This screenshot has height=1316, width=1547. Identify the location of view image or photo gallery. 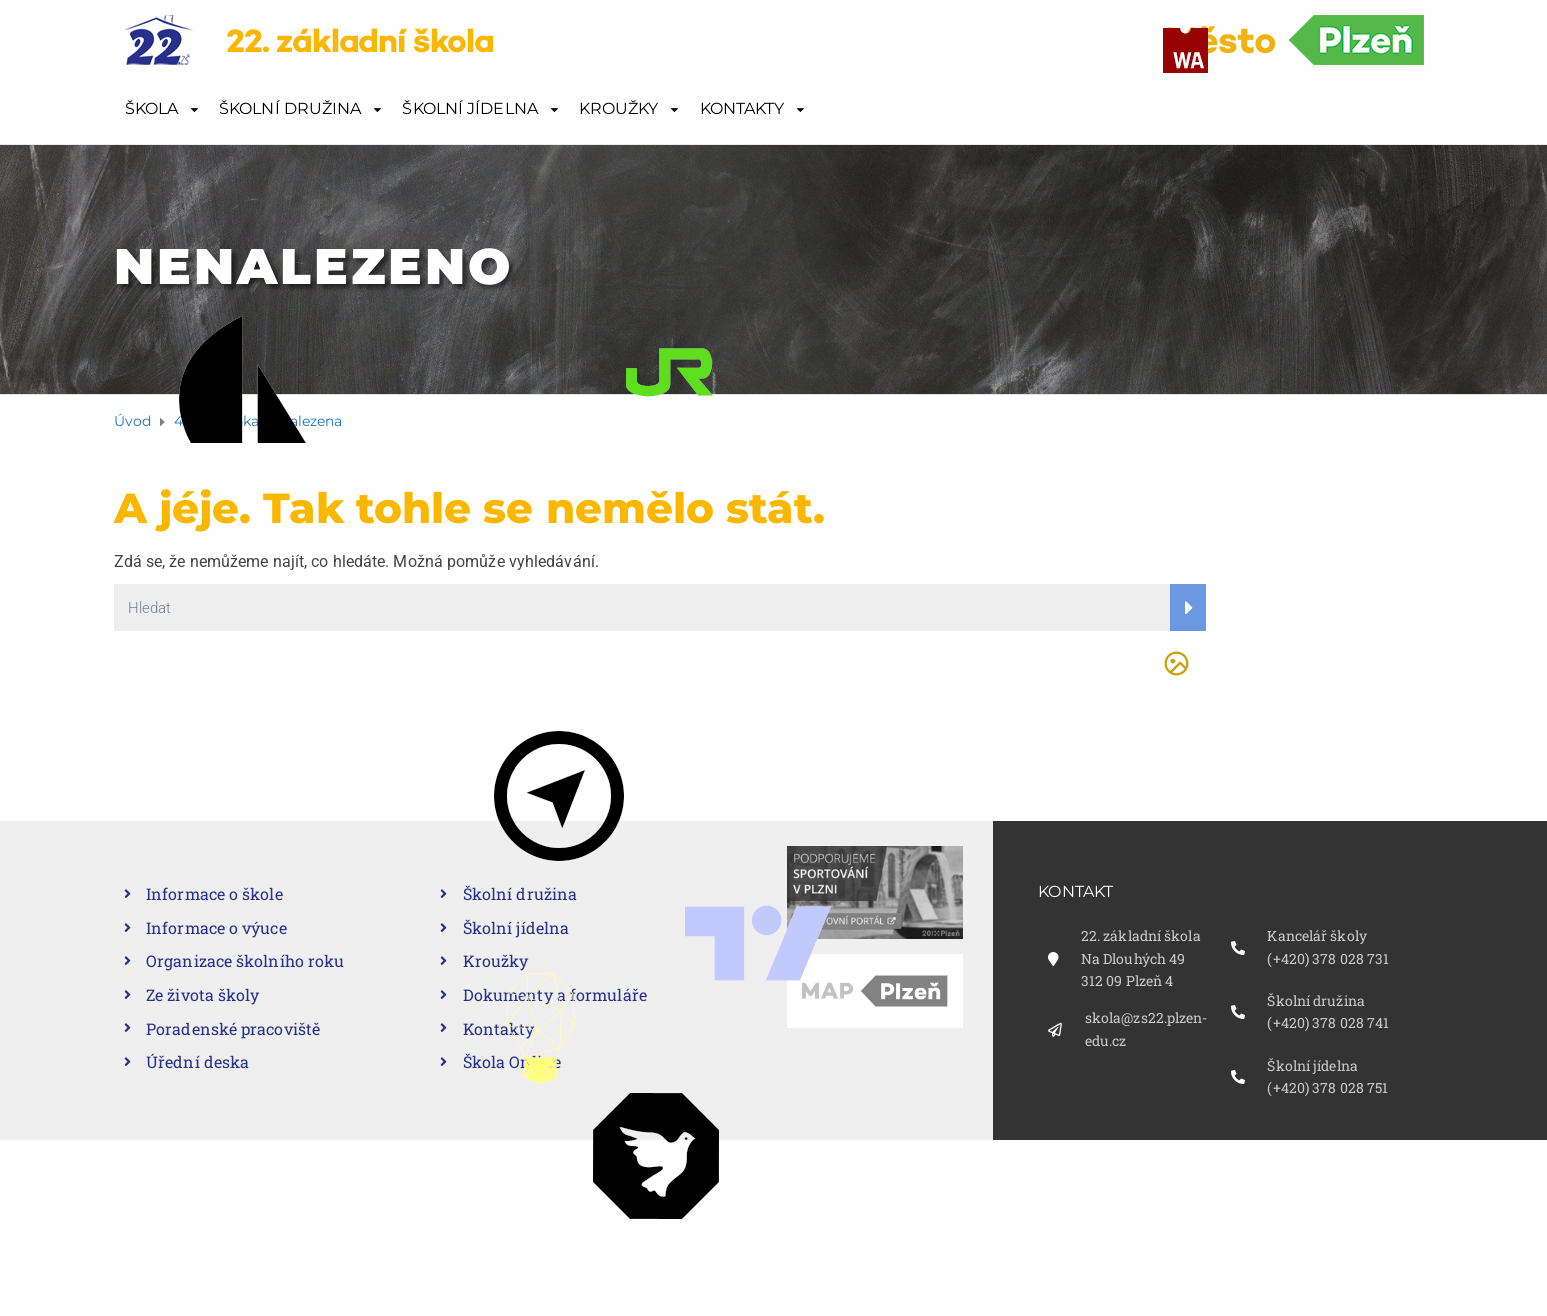
(1176, 663).